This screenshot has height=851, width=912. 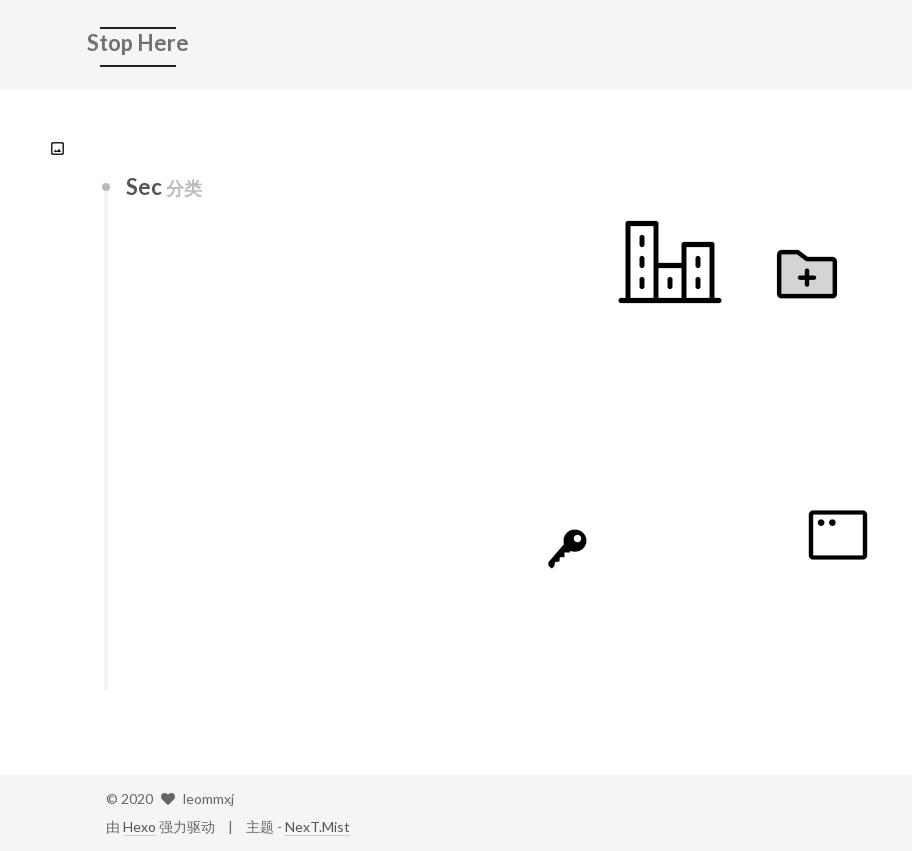 What do you see at coordinates (807, 273) in the screenshot?
I see `create a new folder` at bounding box center [807, 273].